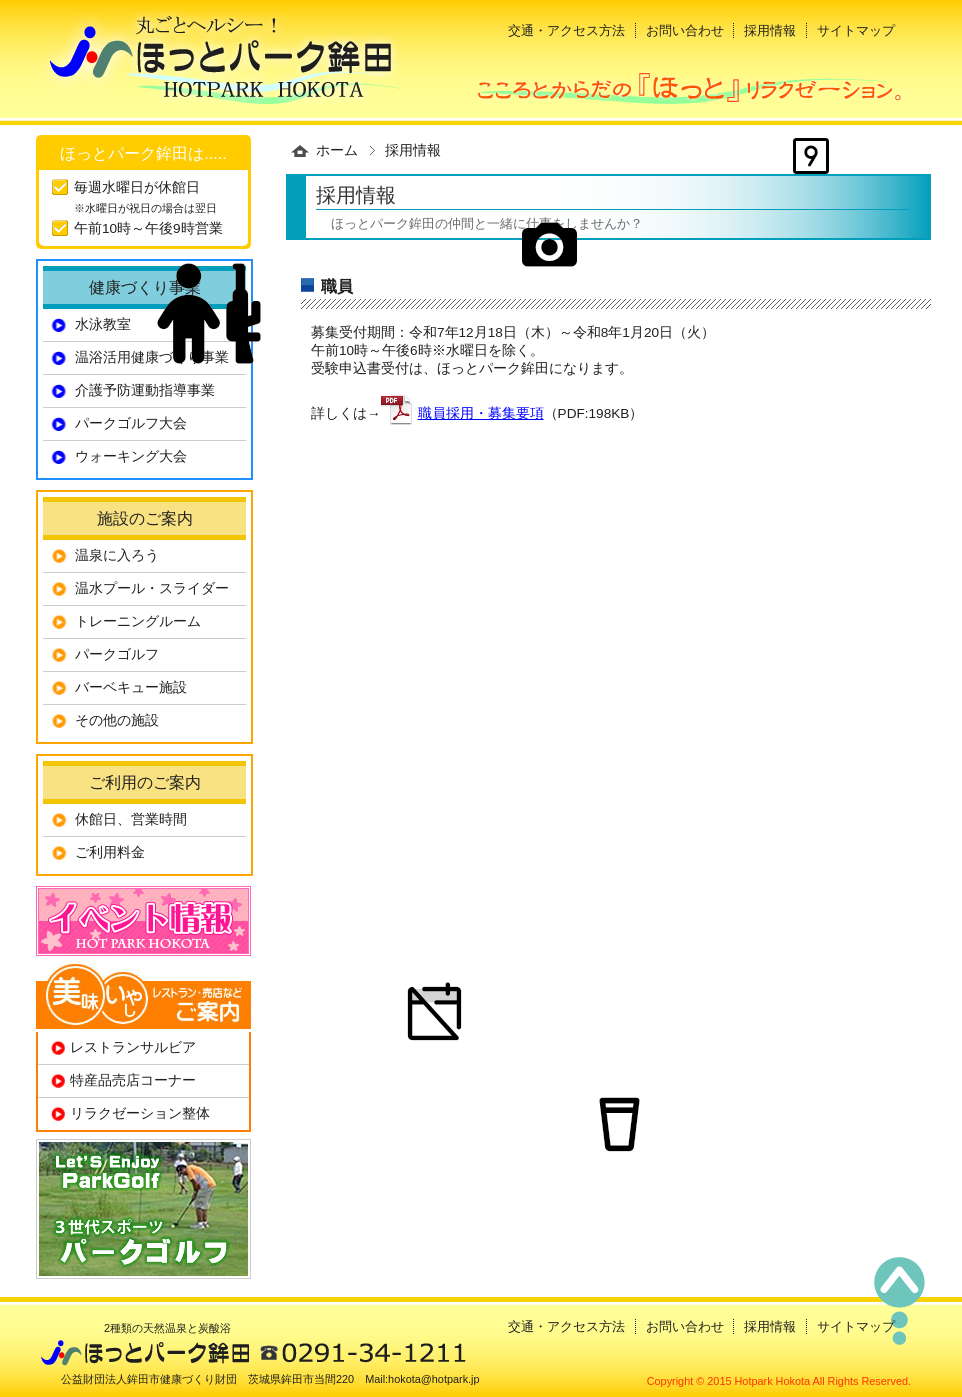 The width and height of the screenshot is (962, 1397). What do you see at coordinates (434, 1013) in the screenshot?
I see `no scheduled events or appointments` at bounding box center [434, 1013].